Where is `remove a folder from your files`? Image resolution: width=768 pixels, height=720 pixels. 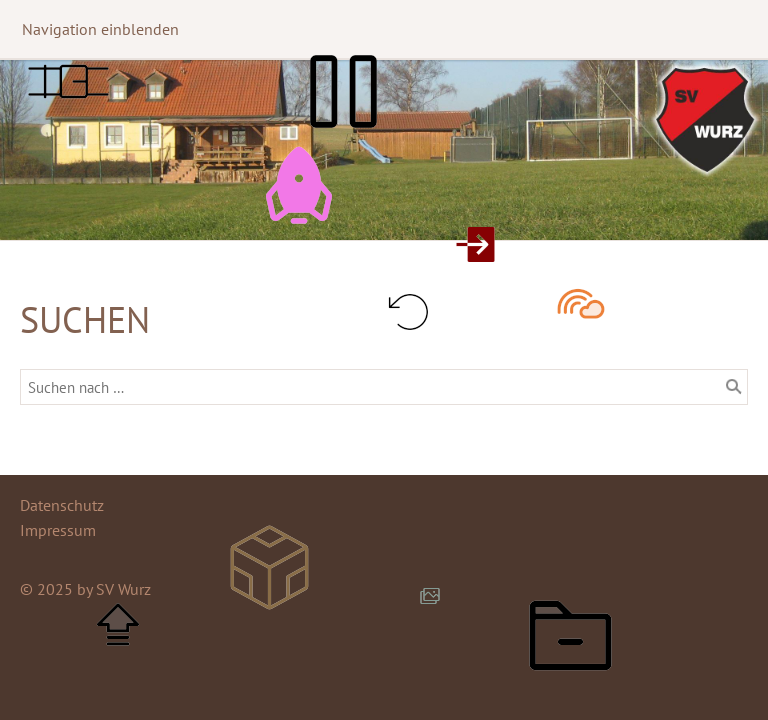 remove a folder from your files is located at coordinates (570, 635).